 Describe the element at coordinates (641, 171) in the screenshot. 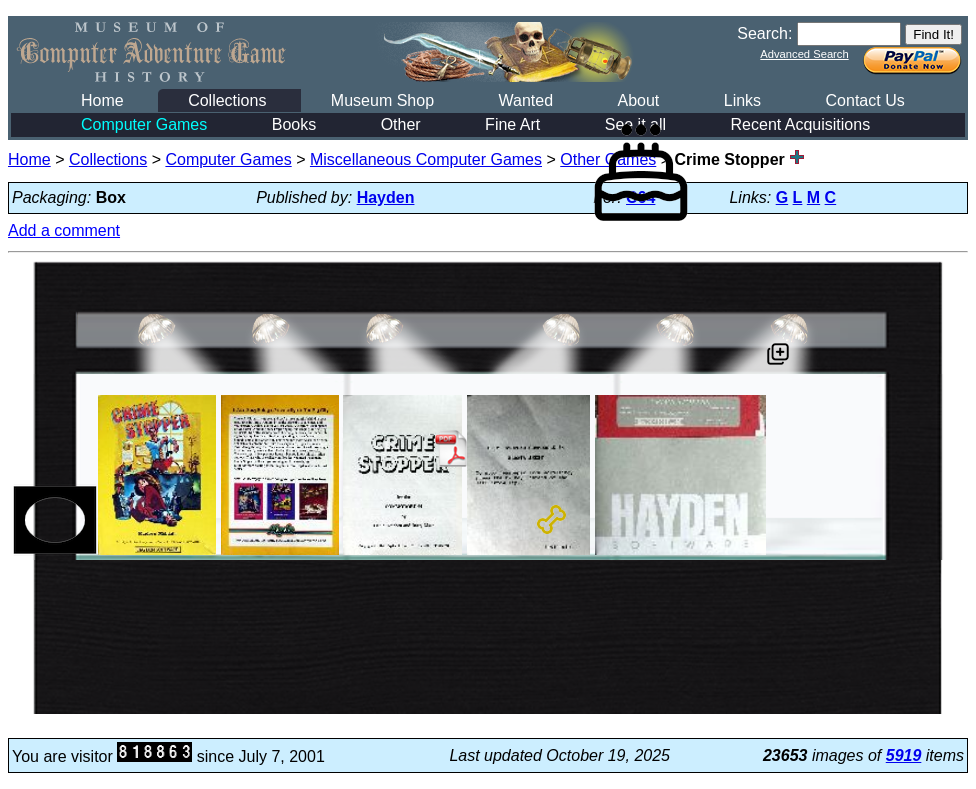

I see `view birthday or celebration events` at that location.